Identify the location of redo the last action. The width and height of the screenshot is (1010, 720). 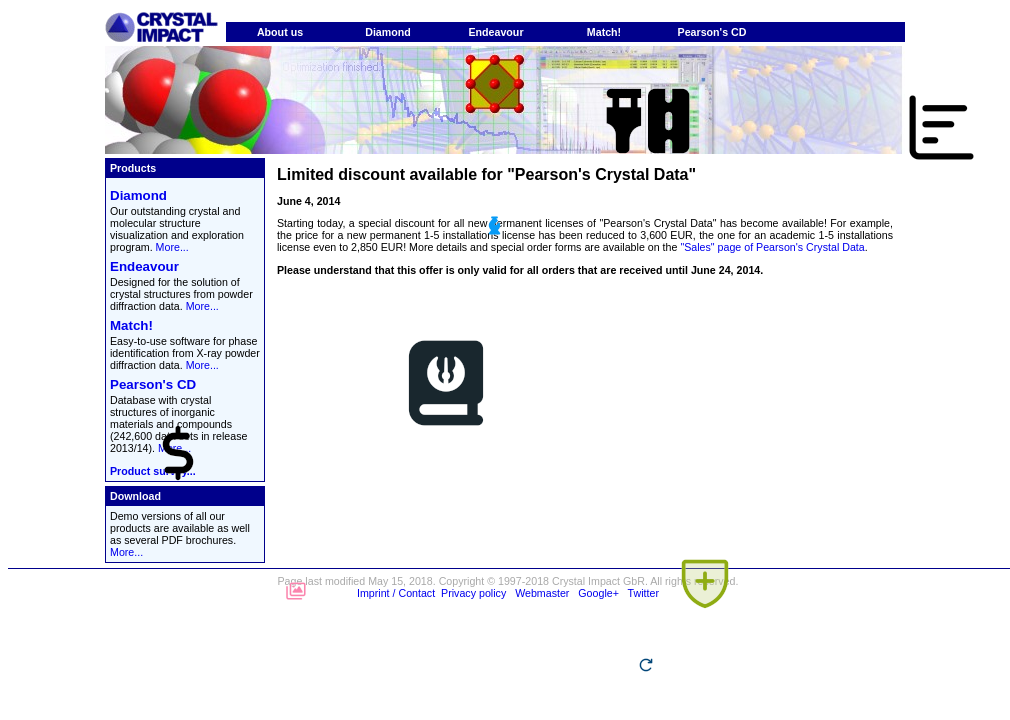
(646, 665).